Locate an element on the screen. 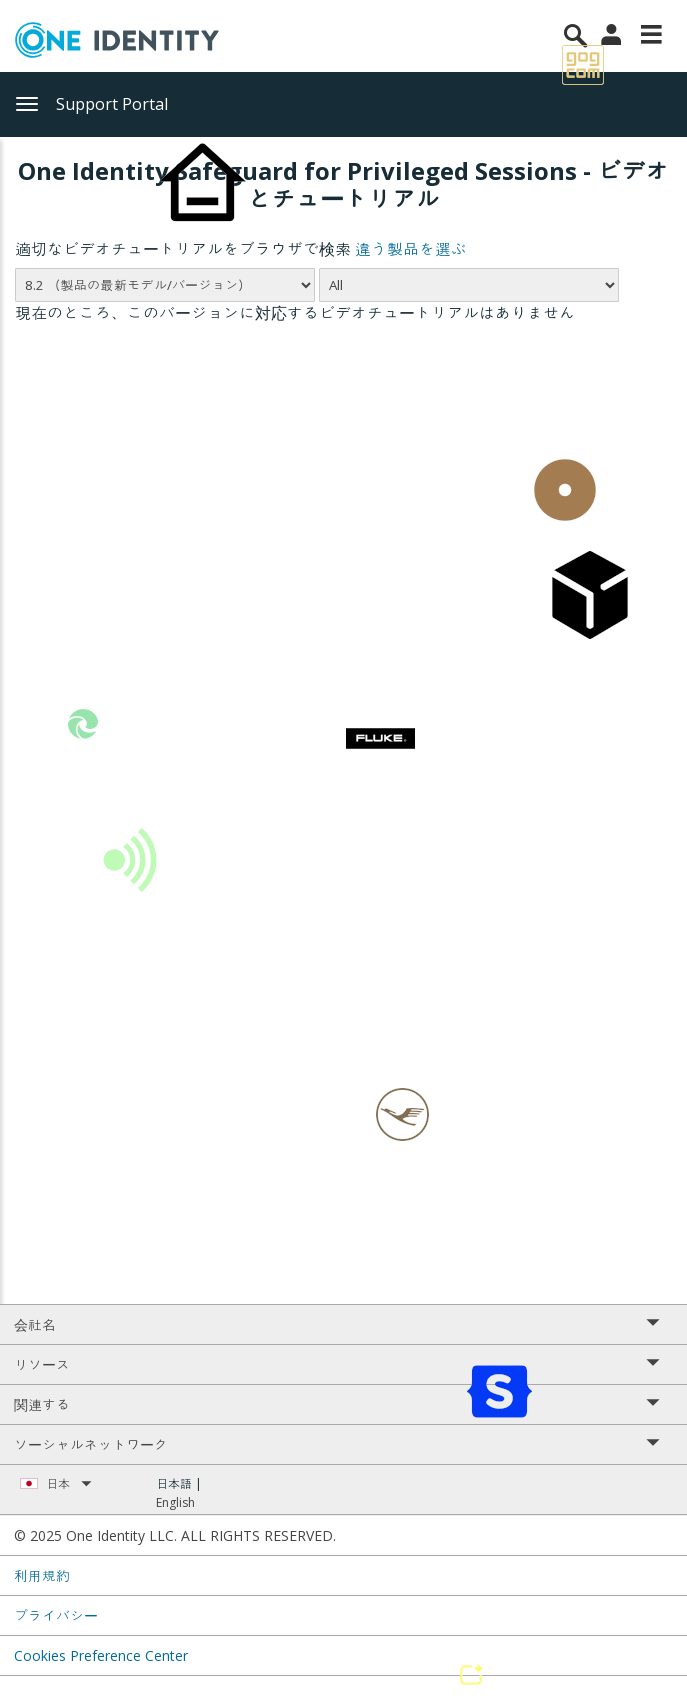  navigate to home screen is located at coordinates (202, 185).